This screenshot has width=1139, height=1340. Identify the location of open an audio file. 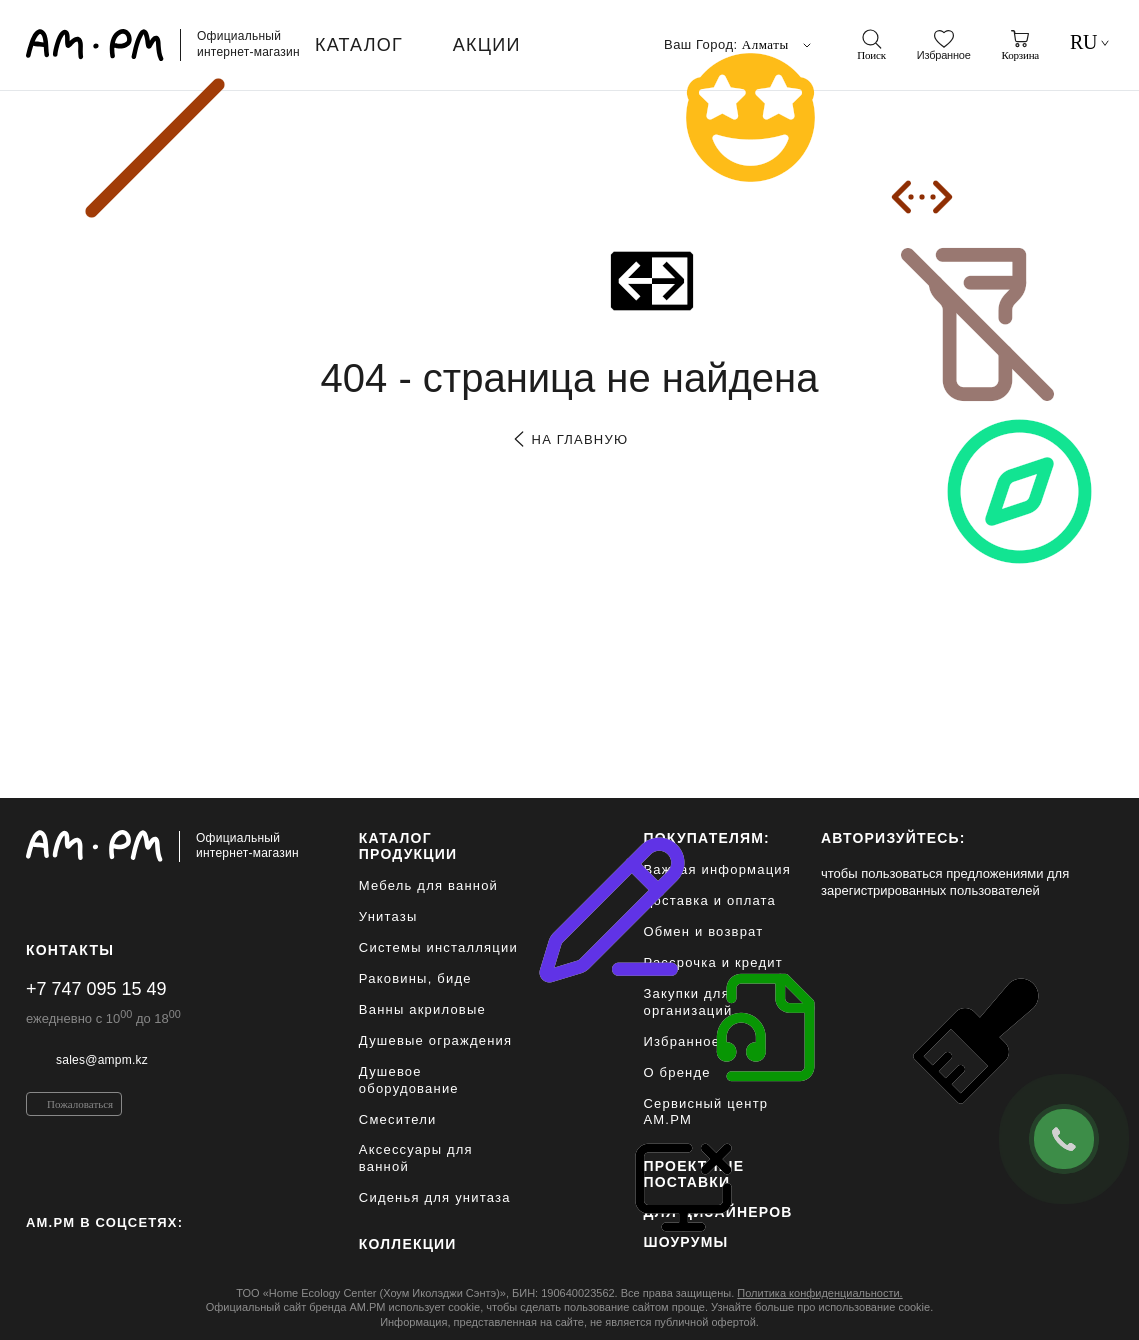
(770, 1027).